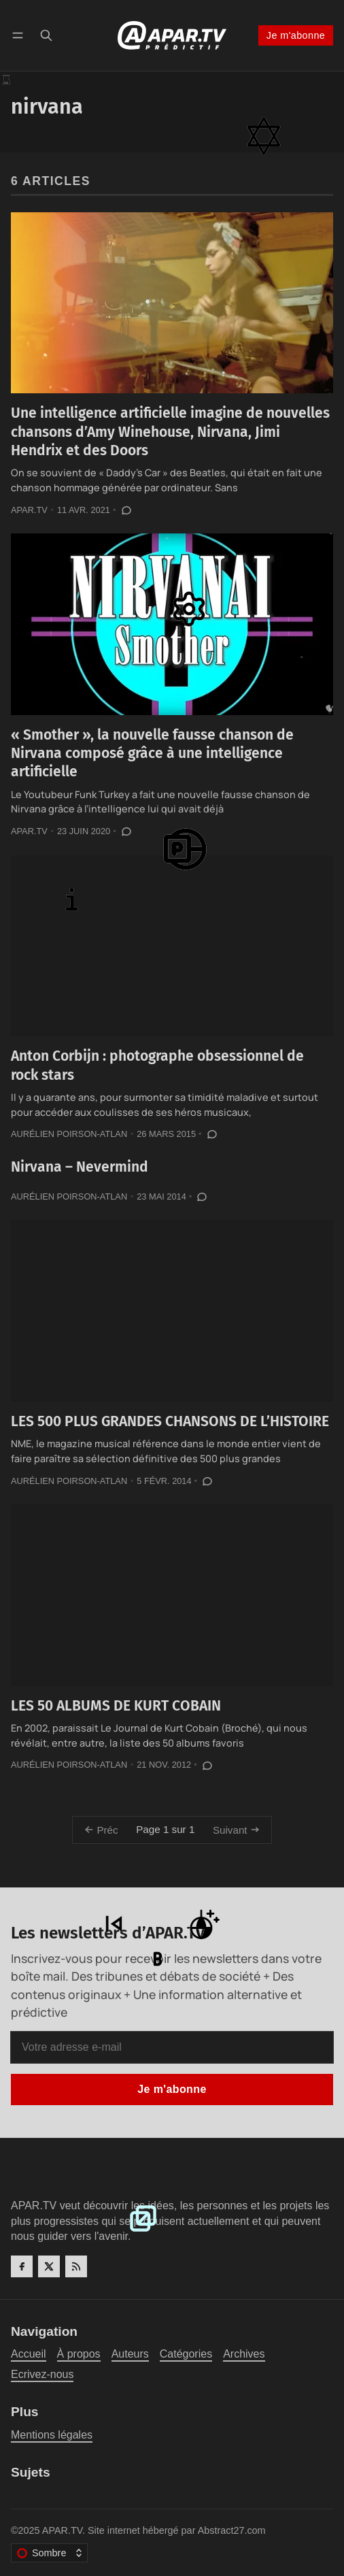 The width and height of the screenshot is (344, 2576). Describe the element at coordinates (6, 80) in the screenshot. I see `iPad device error or warning` at that location.